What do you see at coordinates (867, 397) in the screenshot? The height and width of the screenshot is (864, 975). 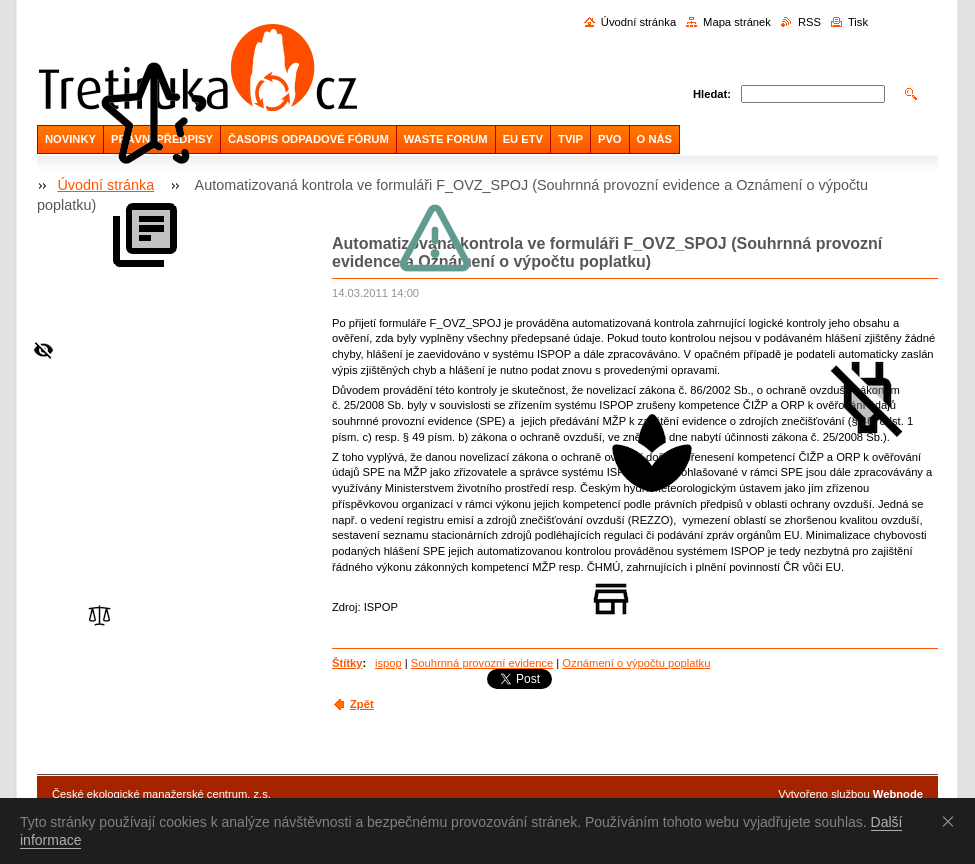 I see `power source disconnected or unavailable` at bounding box center [867, 397].